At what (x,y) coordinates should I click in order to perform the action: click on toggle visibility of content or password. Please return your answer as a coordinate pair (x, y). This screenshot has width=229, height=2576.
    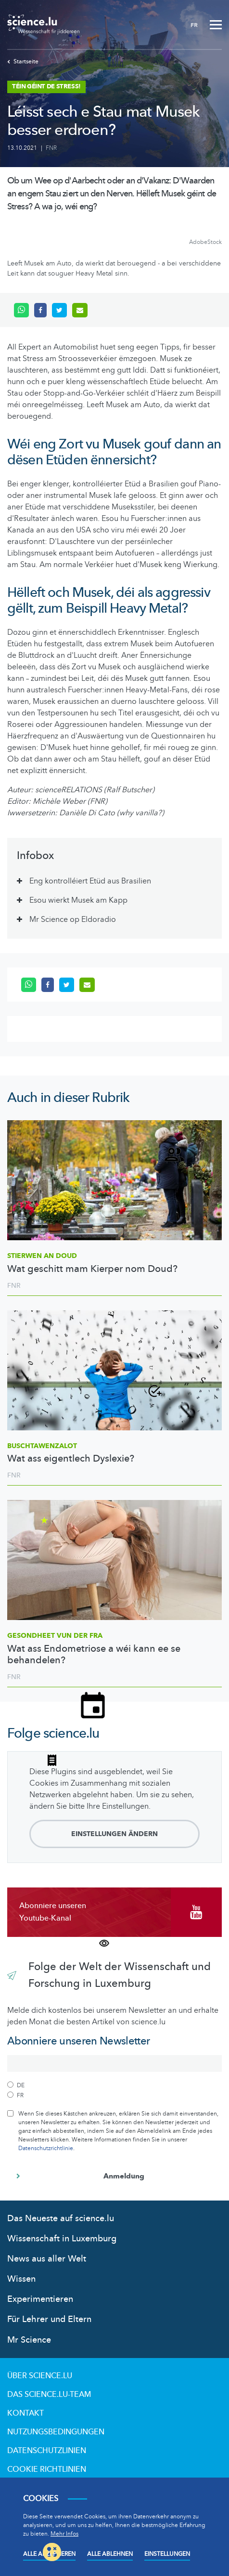
    Looking at the image, I should click on (104, 1943).